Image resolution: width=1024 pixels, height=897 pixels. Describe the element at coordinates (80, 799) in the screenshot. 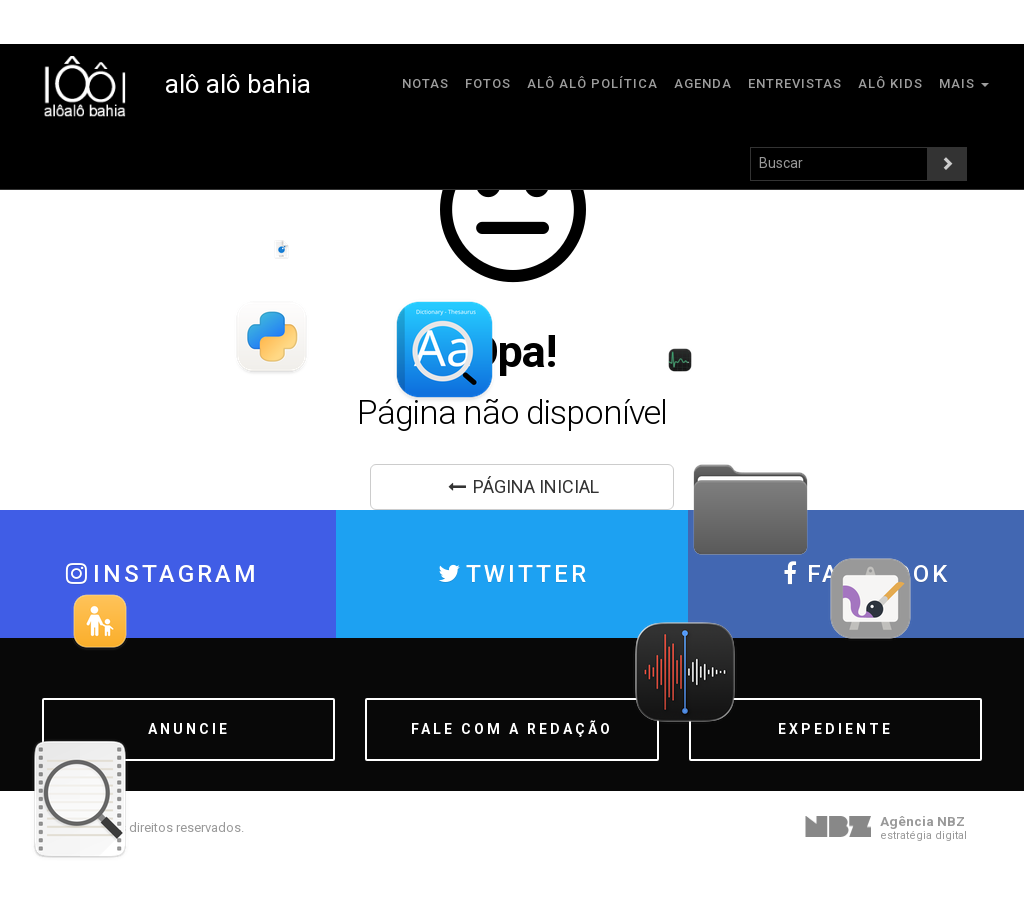

I see `open the log viewer application` at that location.